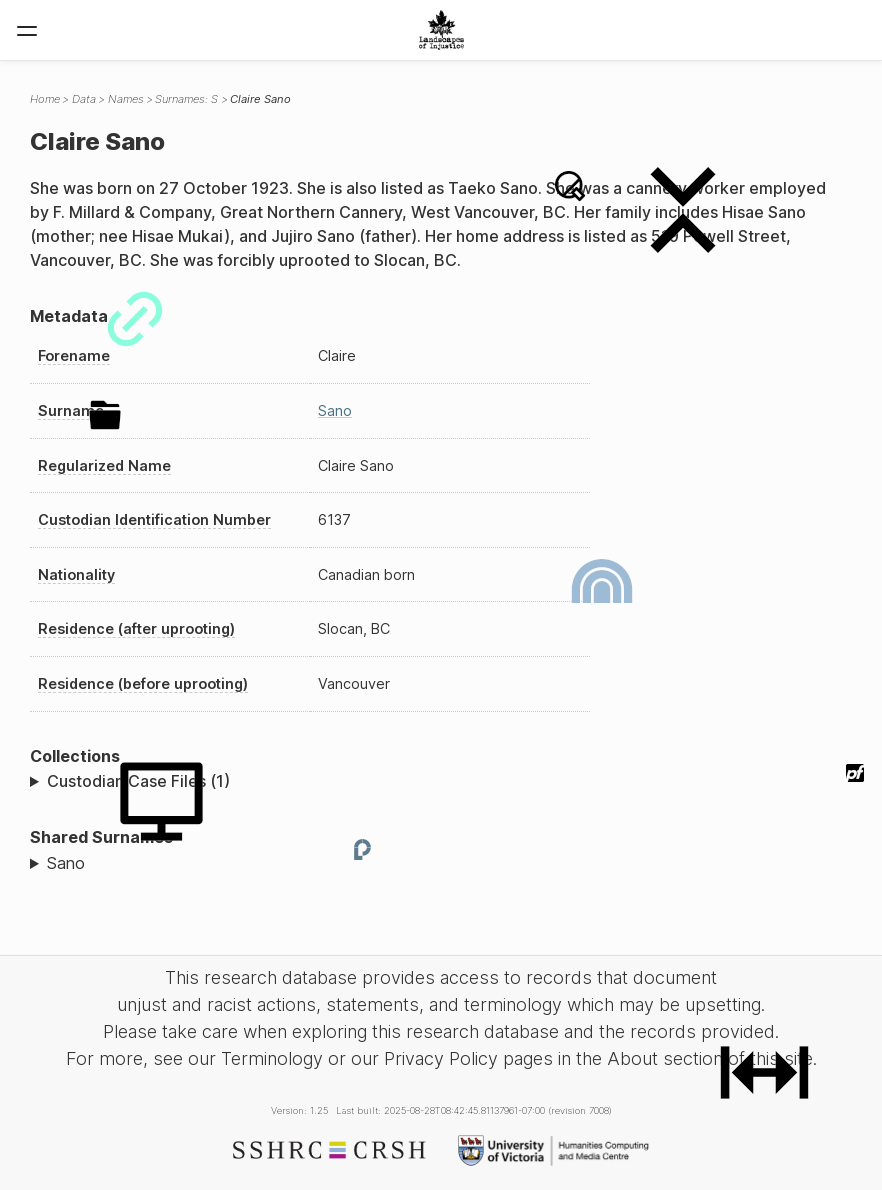 This screenshot has height=1190, width=882. What do you see at coordinates (683, 210) in the screenshot?
I see `collapse or contract content vertically` at bounding box center [683, 210].